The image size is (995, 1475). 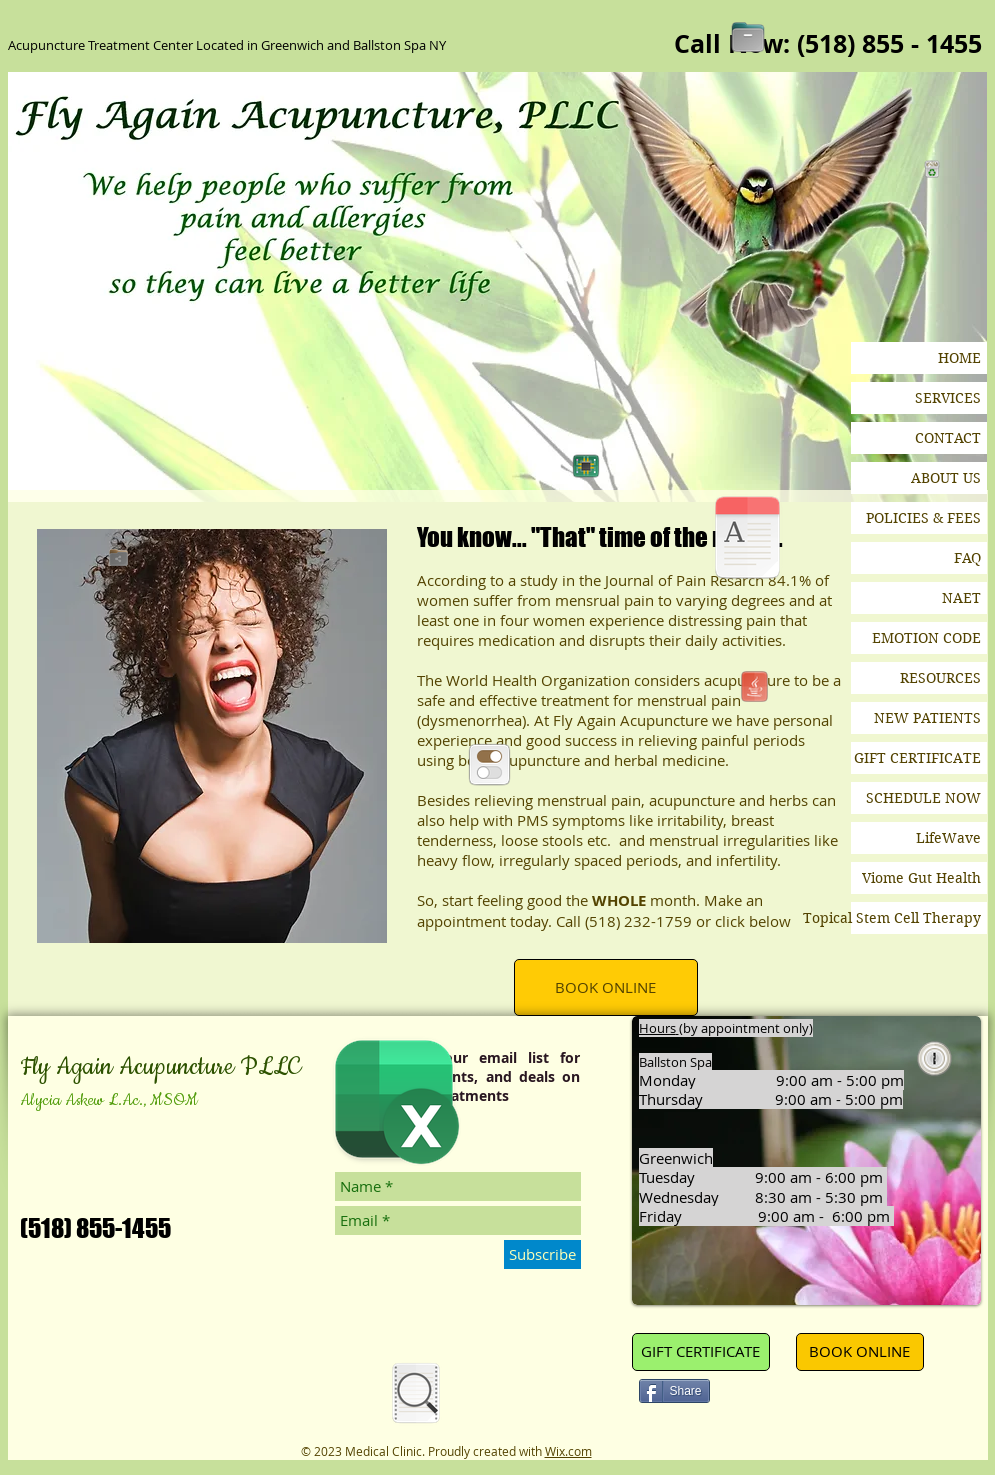 I want to click on open seahorse password and encryption key manager, so click(x=934, y=1058).